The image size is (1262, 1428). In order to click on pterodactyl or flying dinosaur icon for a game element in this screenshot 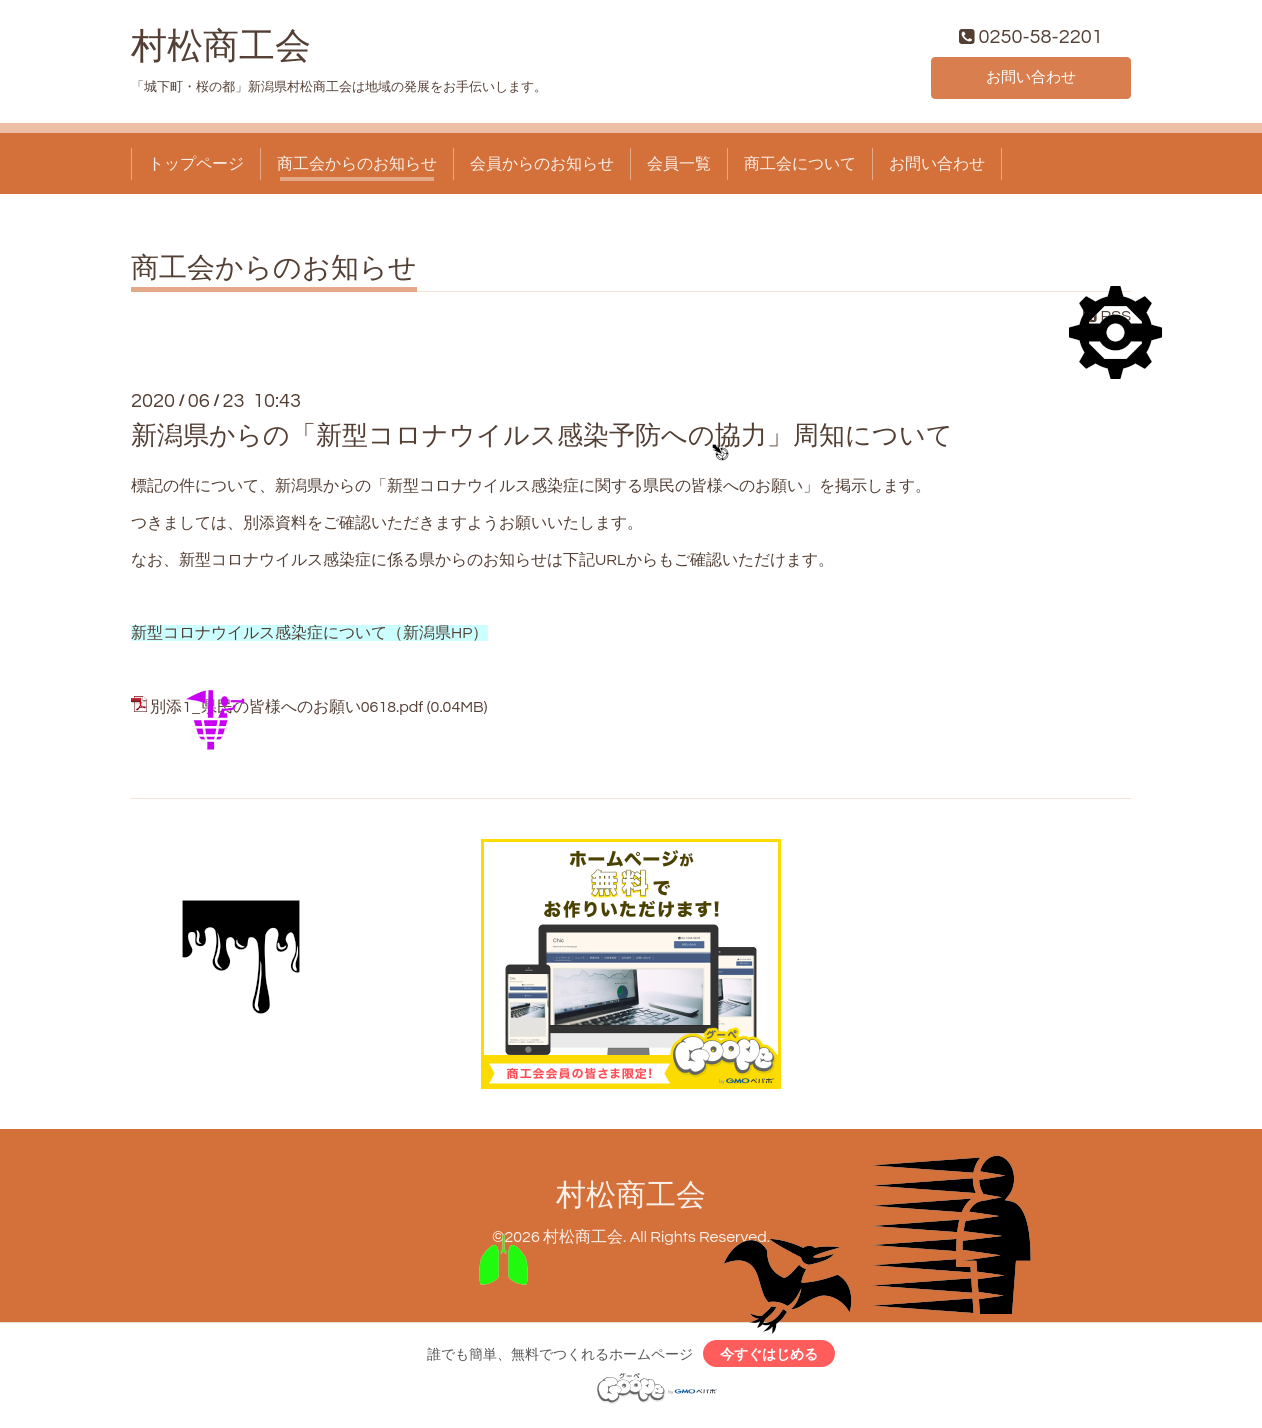, I will do `click(787, 1286)`.